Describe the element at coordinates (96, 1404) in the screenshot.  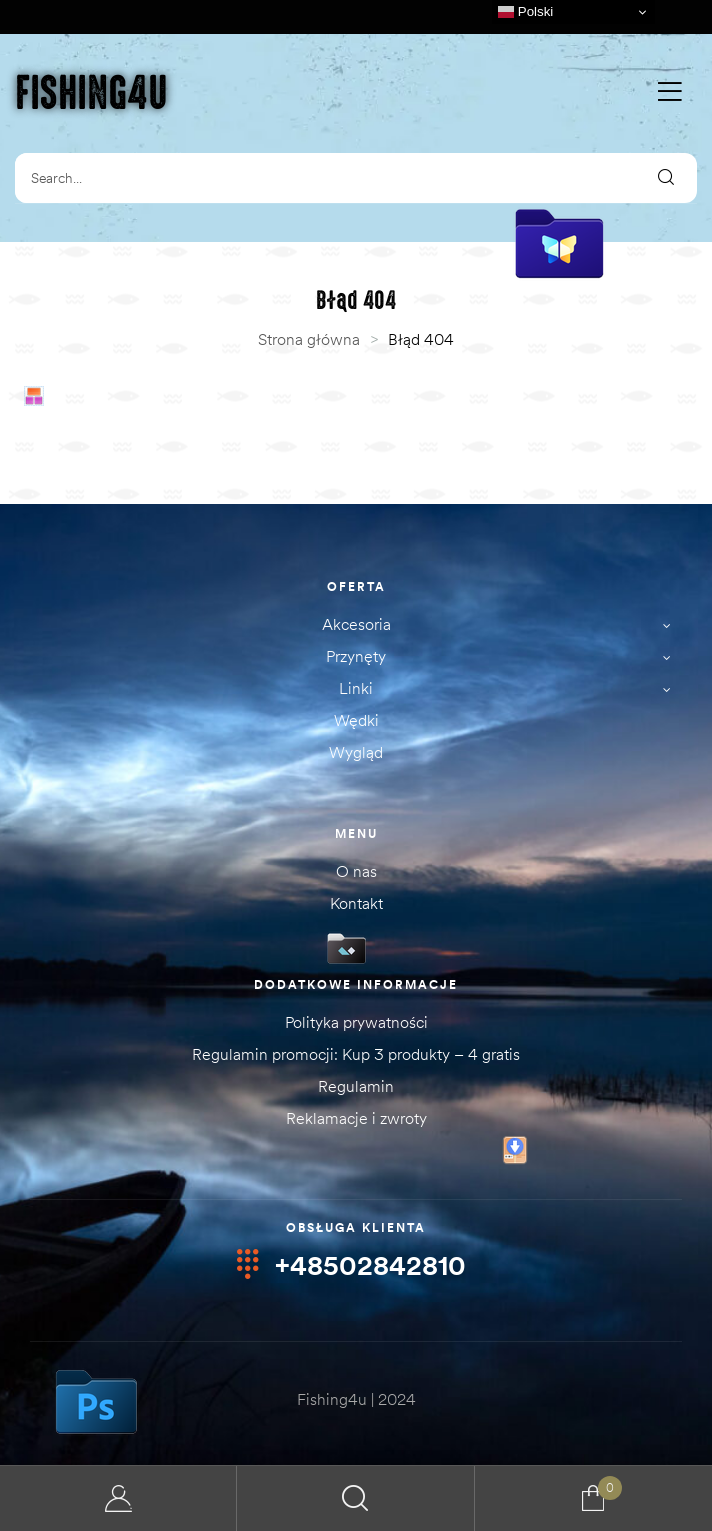
I see `open folder containing adobe photoshop files` at that location.